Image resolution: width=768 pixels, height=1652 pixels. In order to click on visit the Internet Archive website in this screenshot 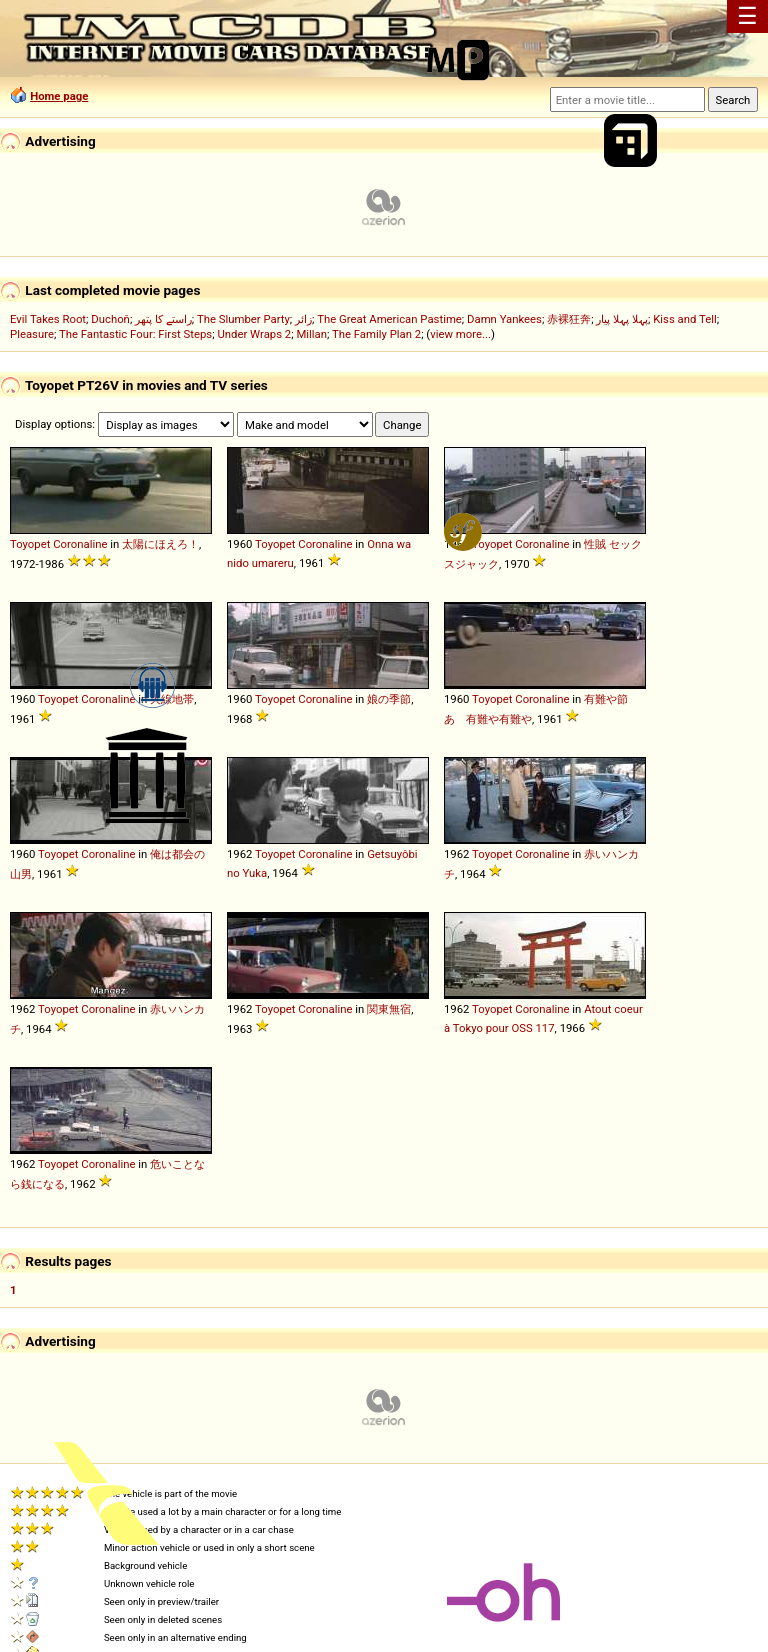, I will do `click(147, 775)`.